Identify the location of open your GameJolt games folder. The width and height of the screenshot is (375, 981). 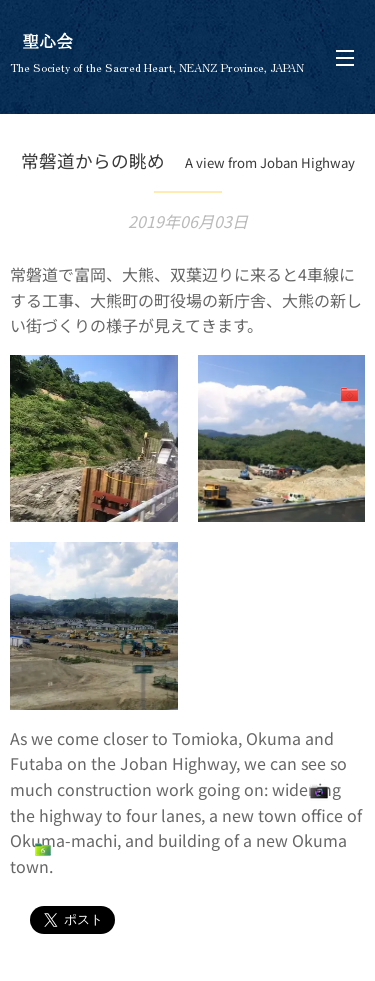
(43, 850).